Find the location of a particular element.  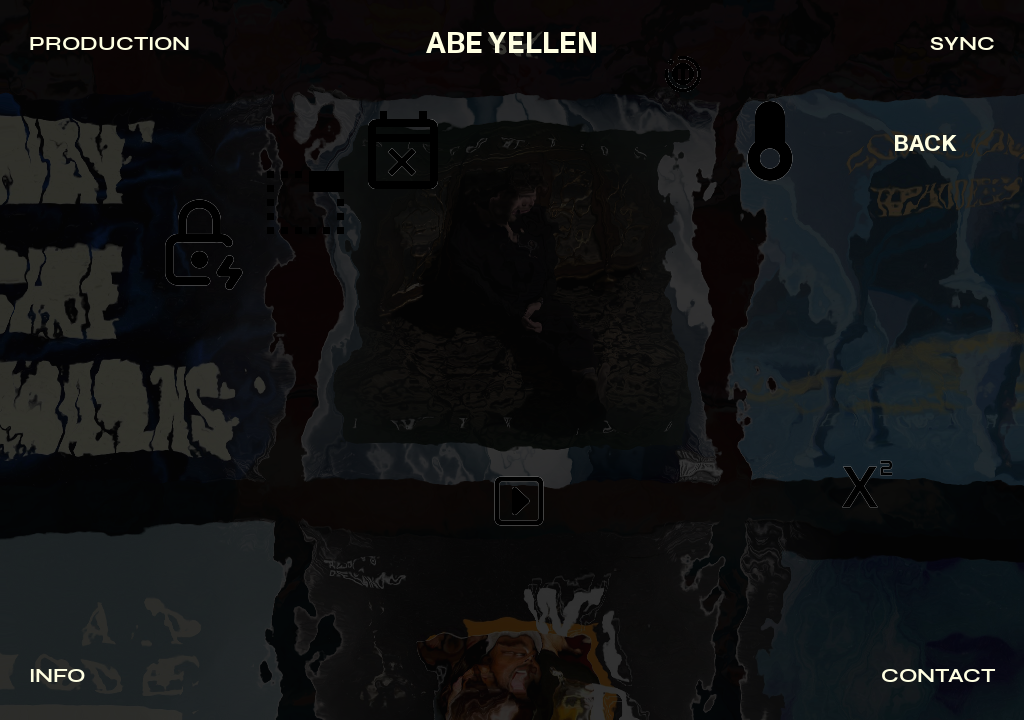

indicates a cancelled or unavailable event is located at coordinates (403, 154).